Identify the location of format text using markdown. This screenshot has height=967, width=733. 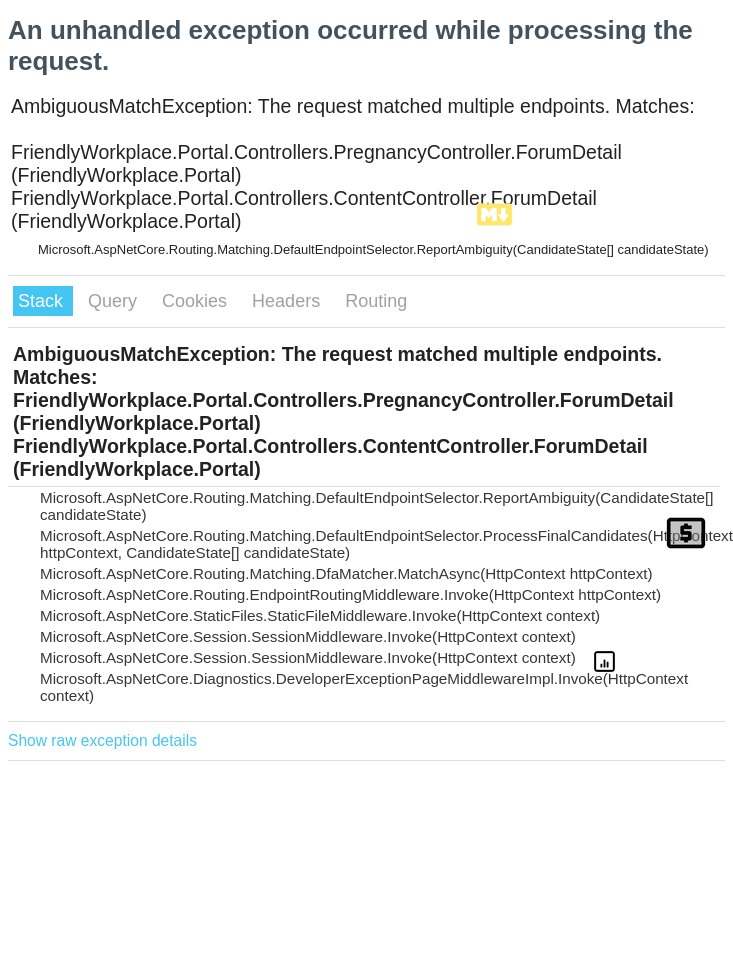
(494, 214).